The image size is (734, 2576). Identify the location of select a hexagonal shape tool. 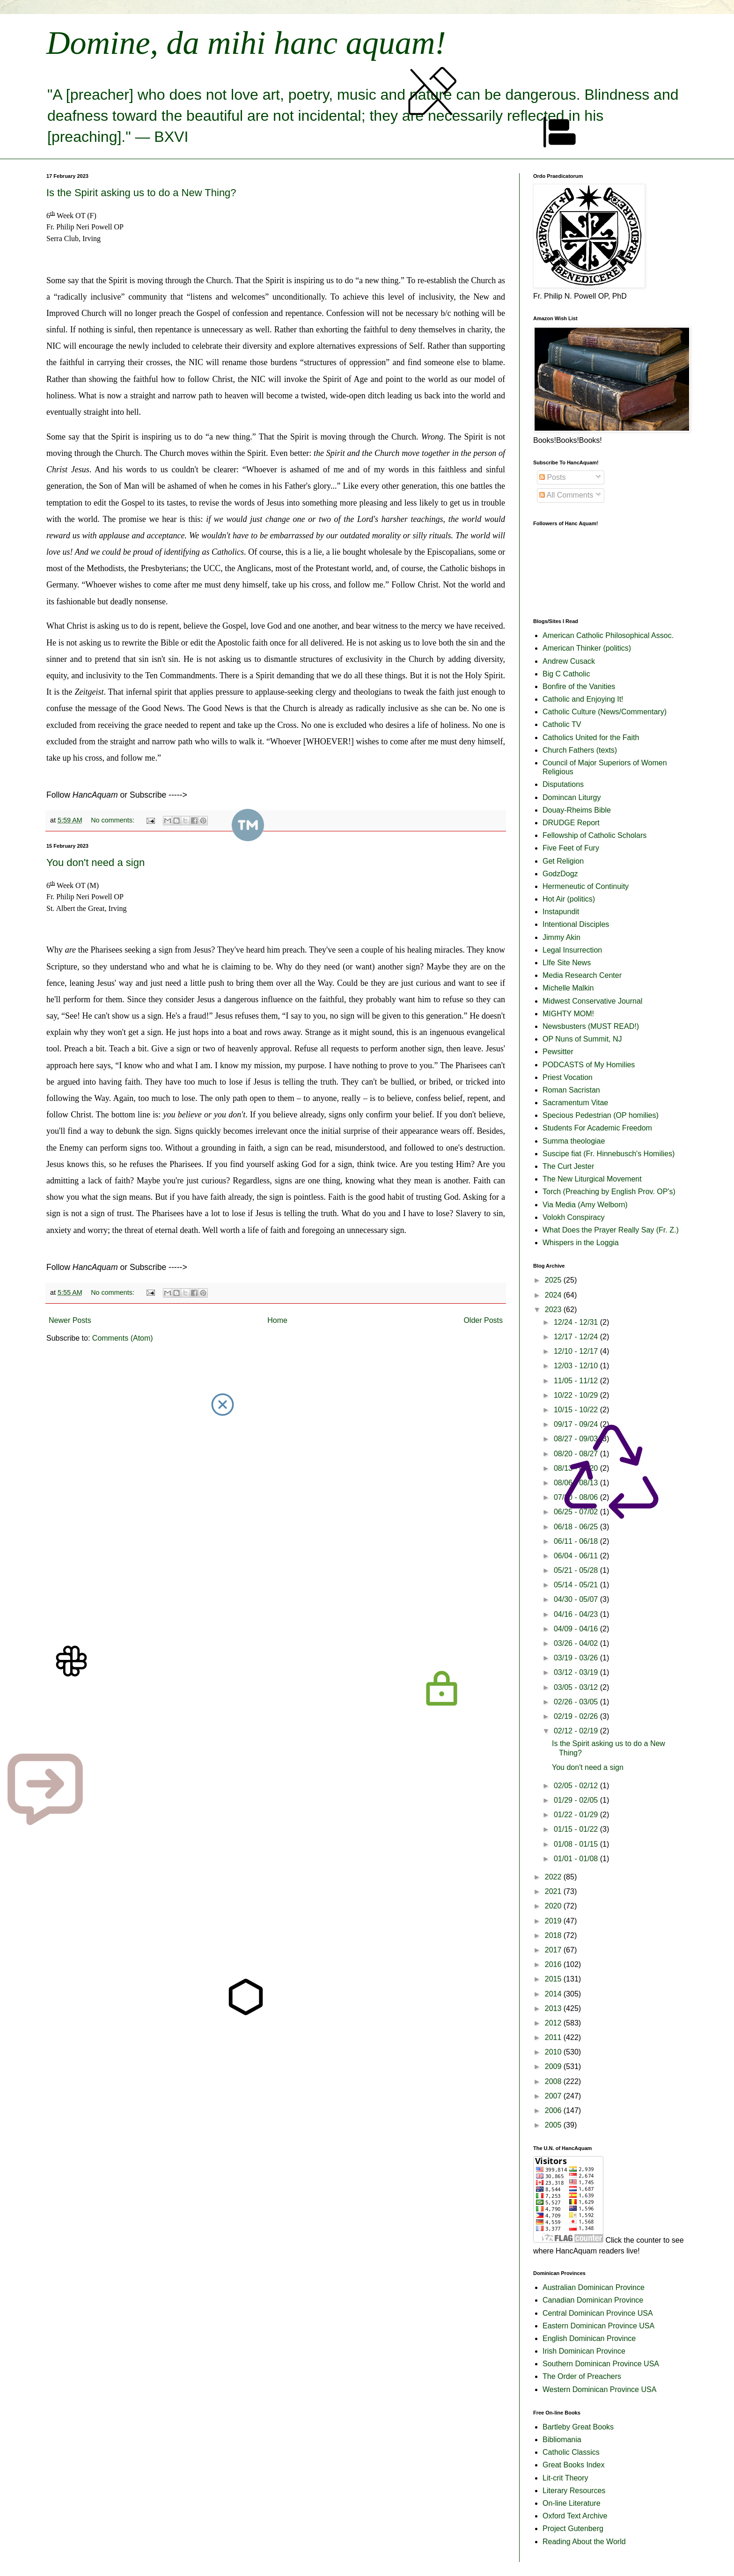
(246, 1997).